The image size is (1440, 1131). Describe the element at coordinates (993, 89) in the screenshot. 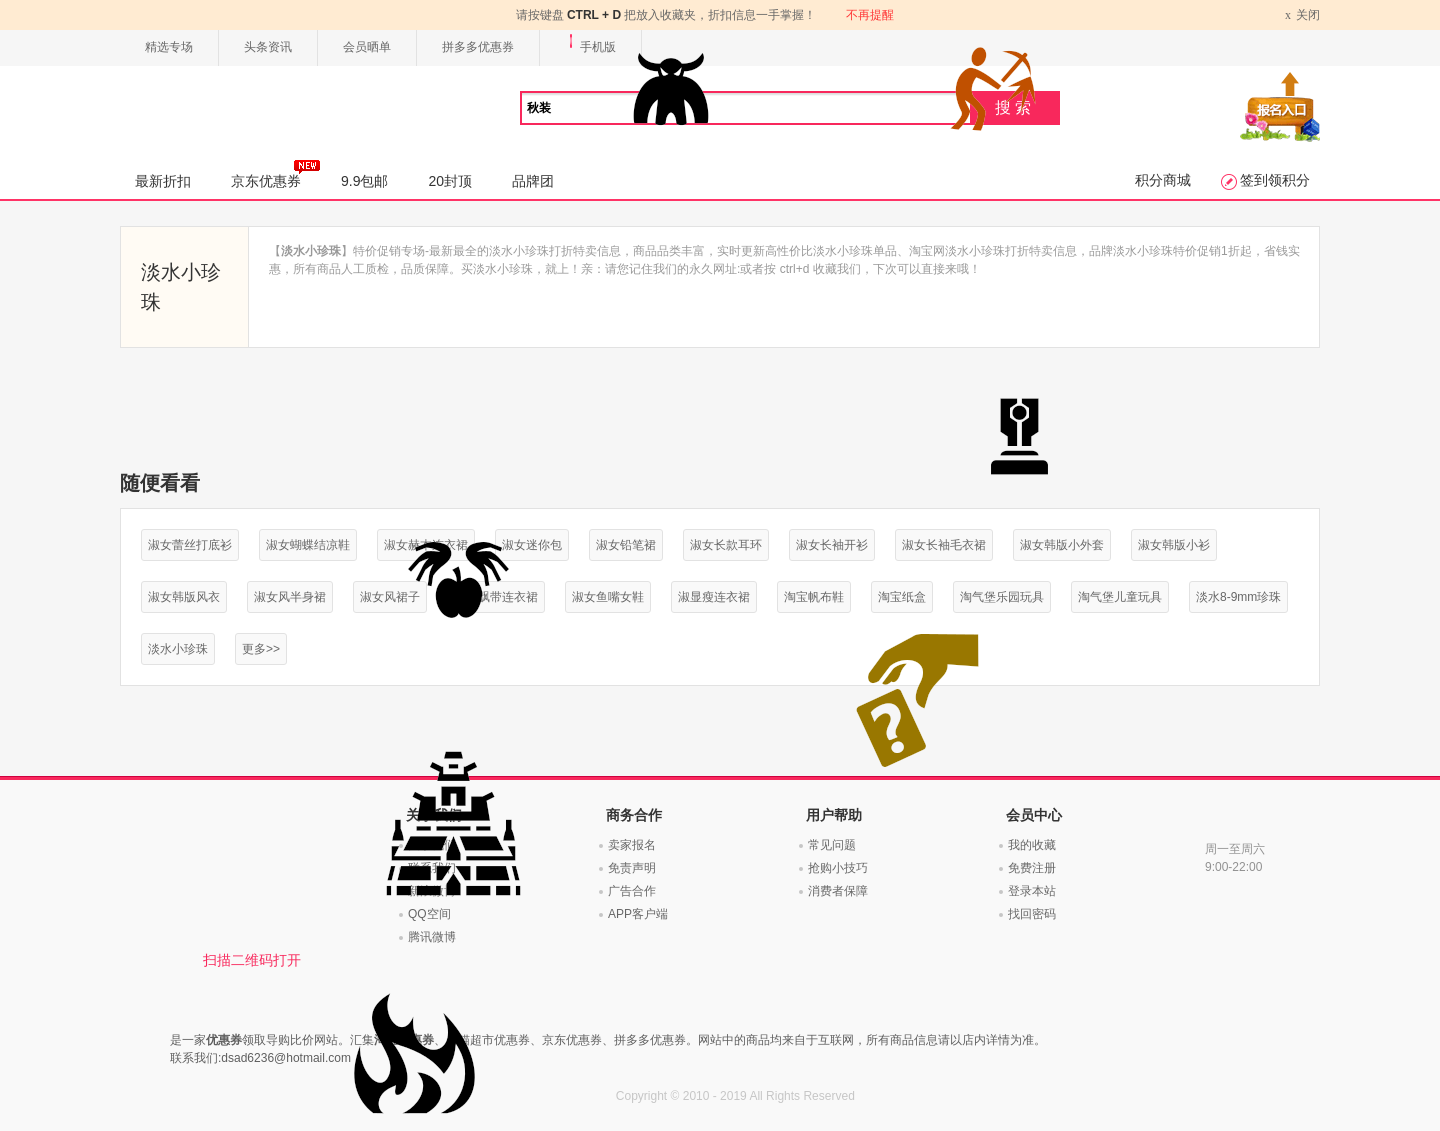

I see `access mining or resource gathering features` at that location.